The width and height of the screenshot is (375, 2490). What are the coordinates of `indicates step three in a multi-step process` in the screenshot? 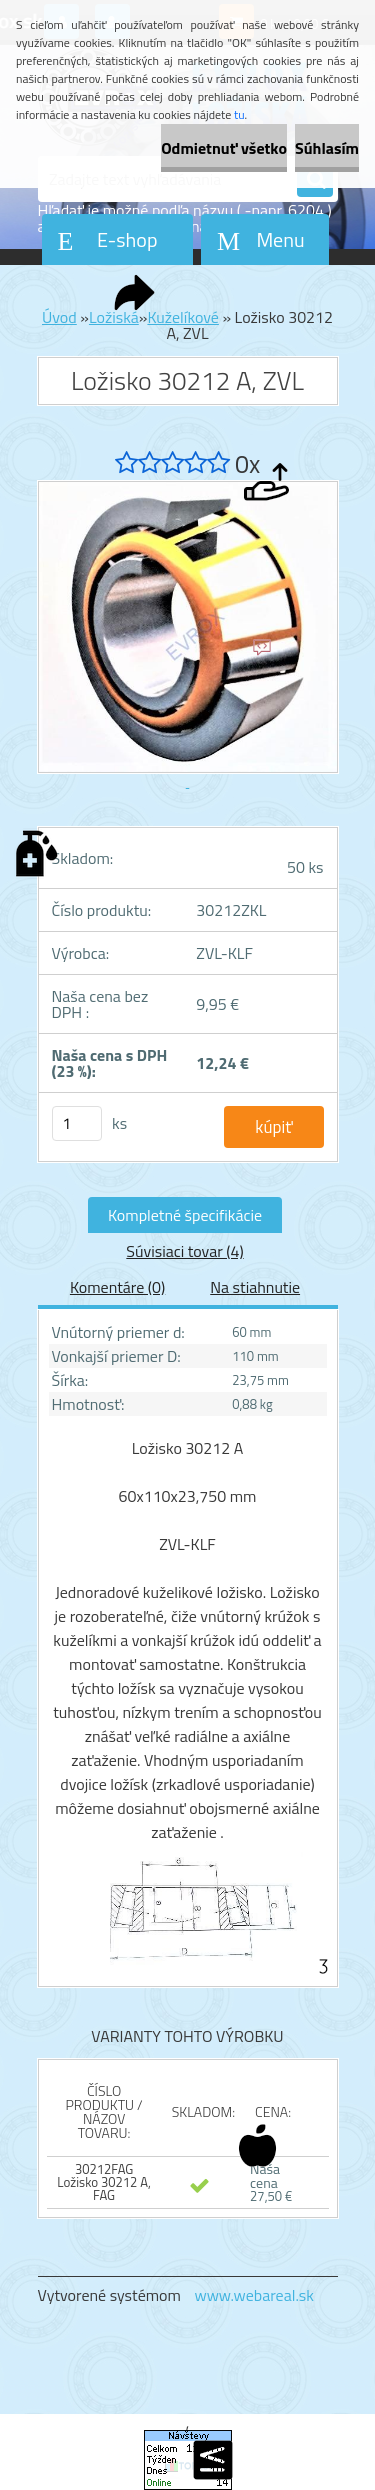 It's located at (323, 1966).